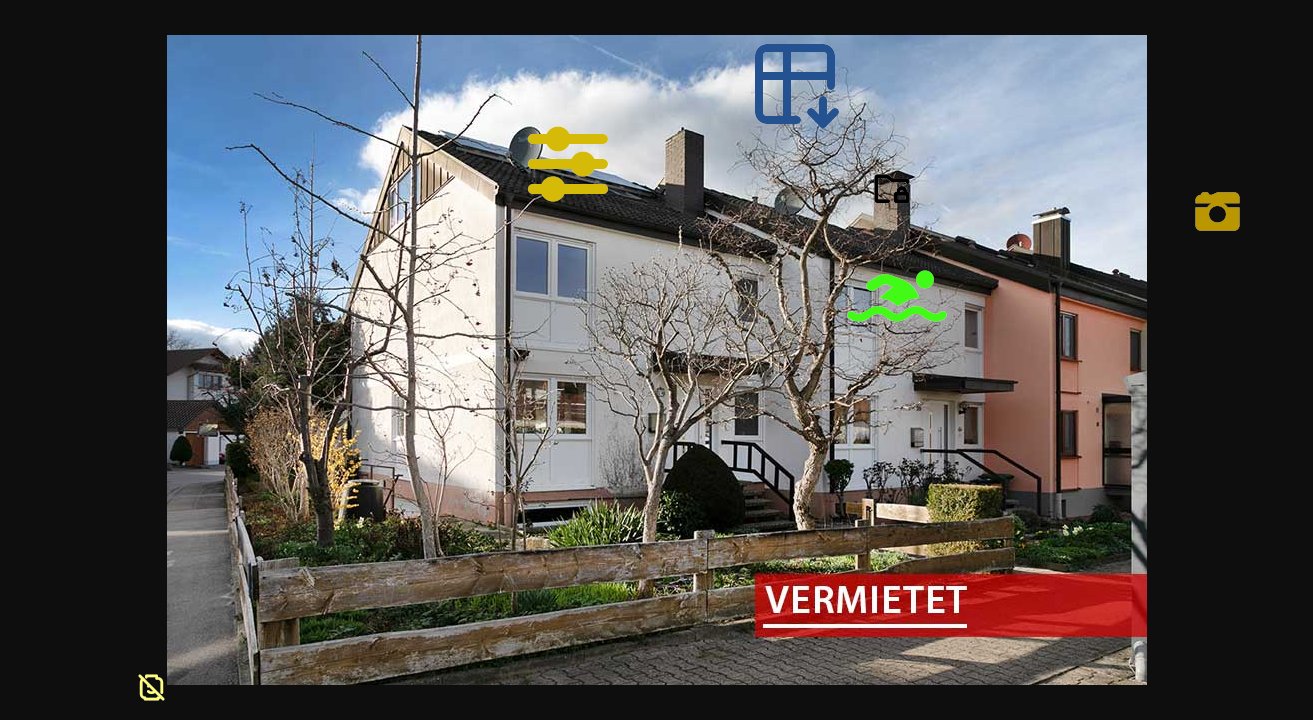 Image resolution: width=1313 pixels, height=720 pixels. What do you see at coordinates (1217, 211) in the screenshot?
I see `take a photo` at bounding box center [1217, 211].